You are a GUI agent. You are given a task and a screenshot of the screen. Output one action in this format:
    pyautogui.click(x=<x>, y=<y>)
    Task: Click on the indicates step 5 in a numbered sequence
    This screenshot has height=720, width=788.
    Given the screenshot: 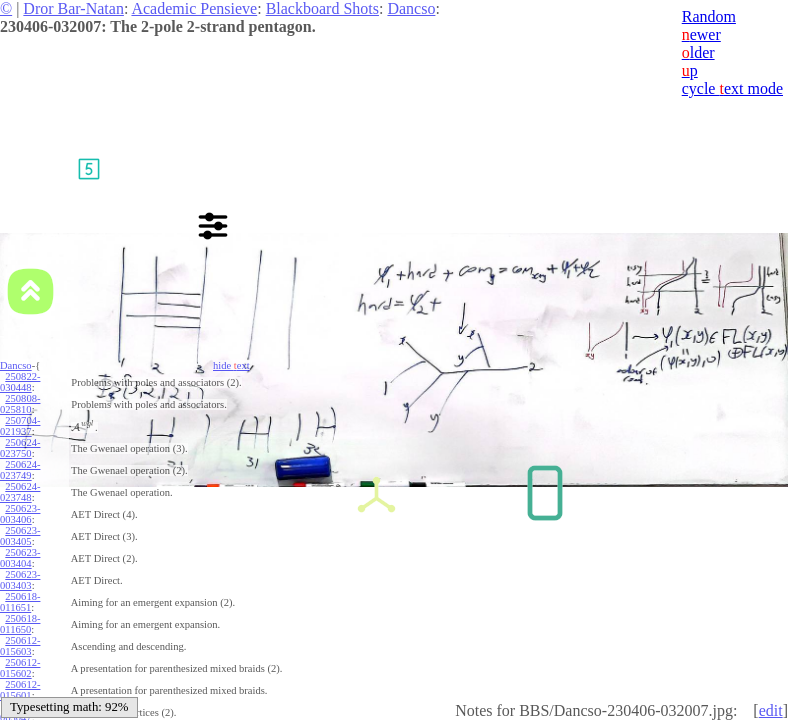 What is the action you would take?
    pyautogui.click(x=89, y=169)
    